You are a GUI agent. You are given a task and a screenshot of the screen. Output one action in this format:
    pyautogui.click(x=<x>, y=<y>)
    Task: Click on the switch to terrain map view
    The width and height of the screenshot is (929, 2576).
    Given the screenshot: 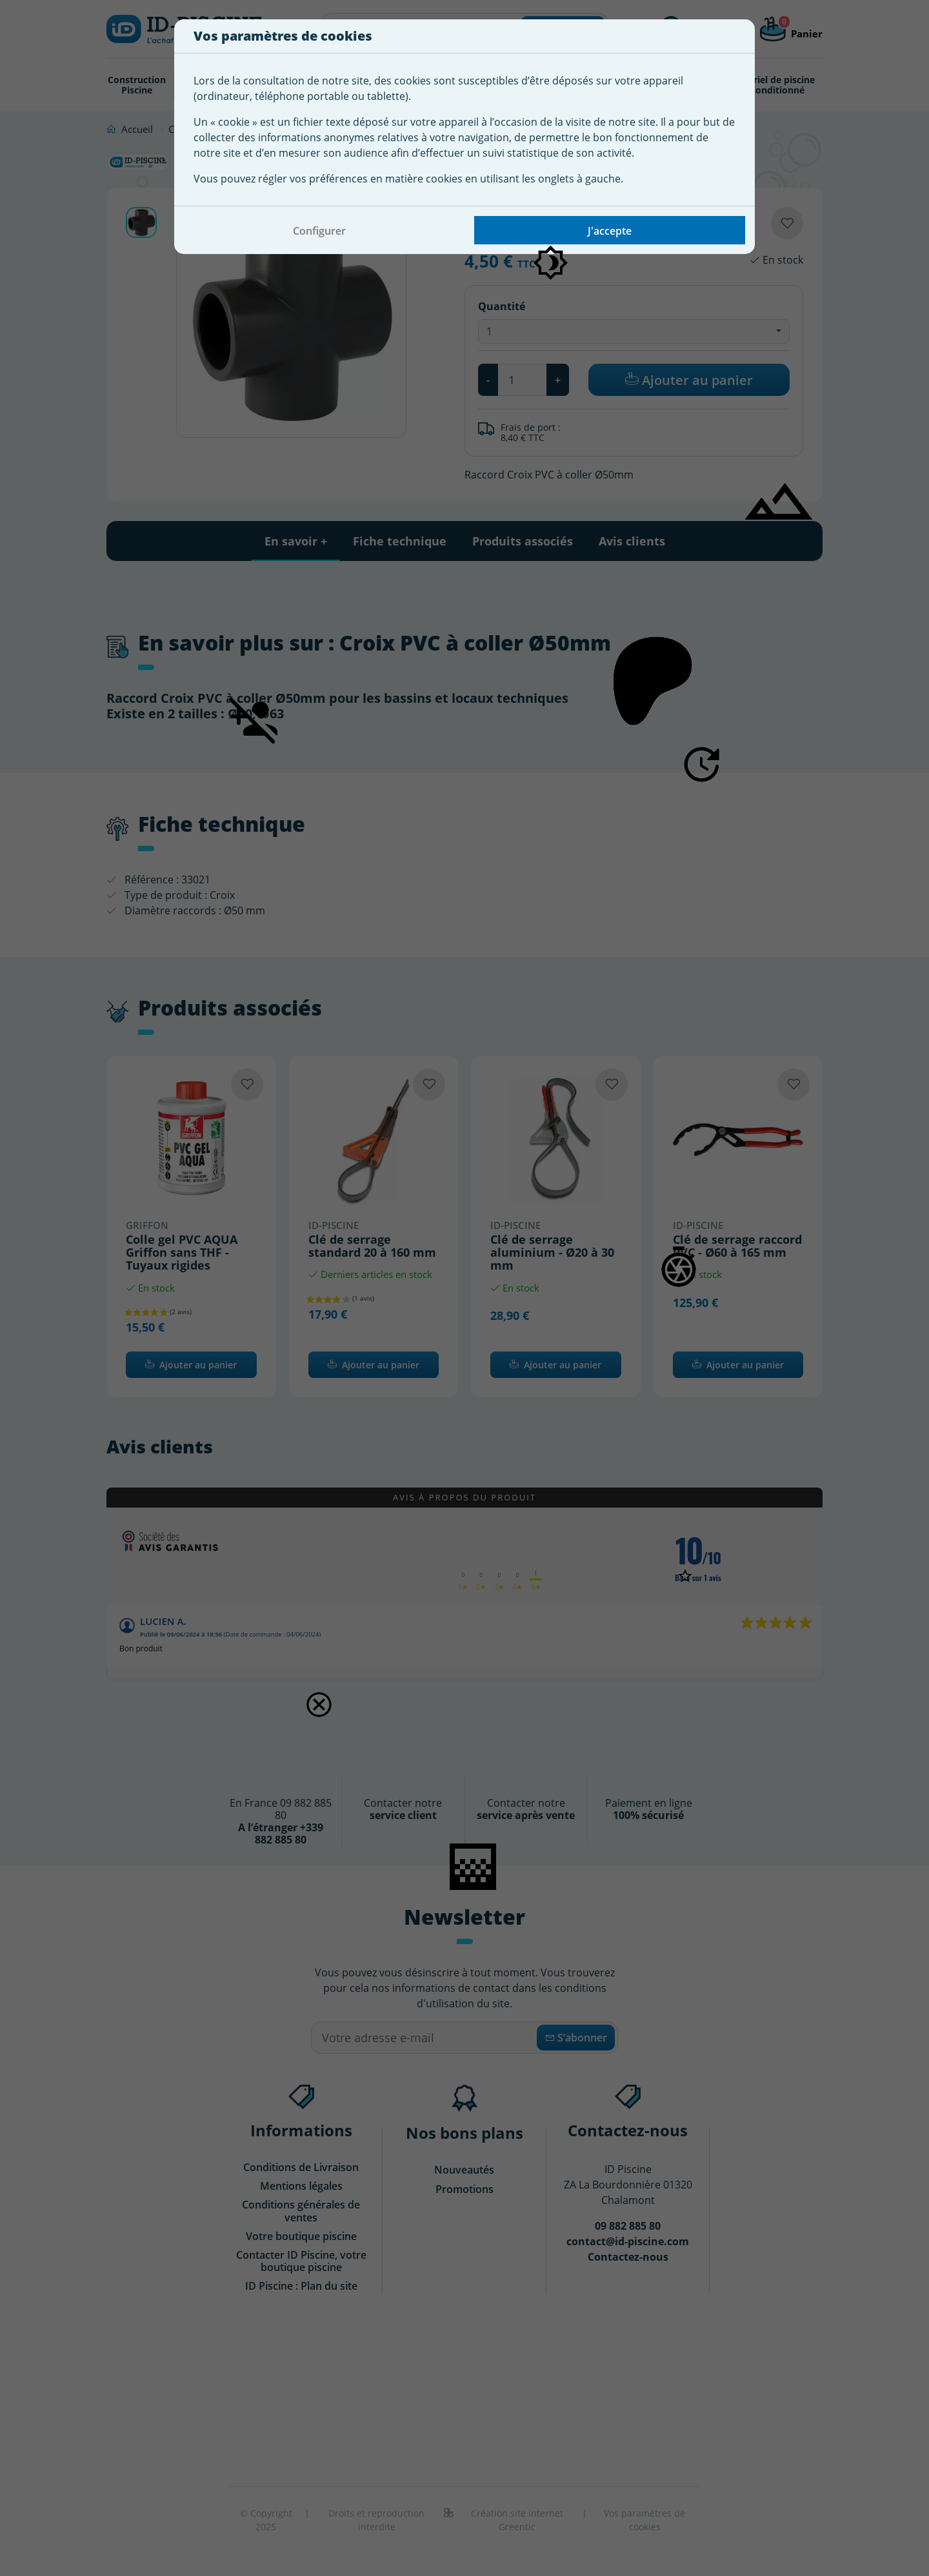 What is the action you would take?
    pyautogui.click(x=779, y=501)
    